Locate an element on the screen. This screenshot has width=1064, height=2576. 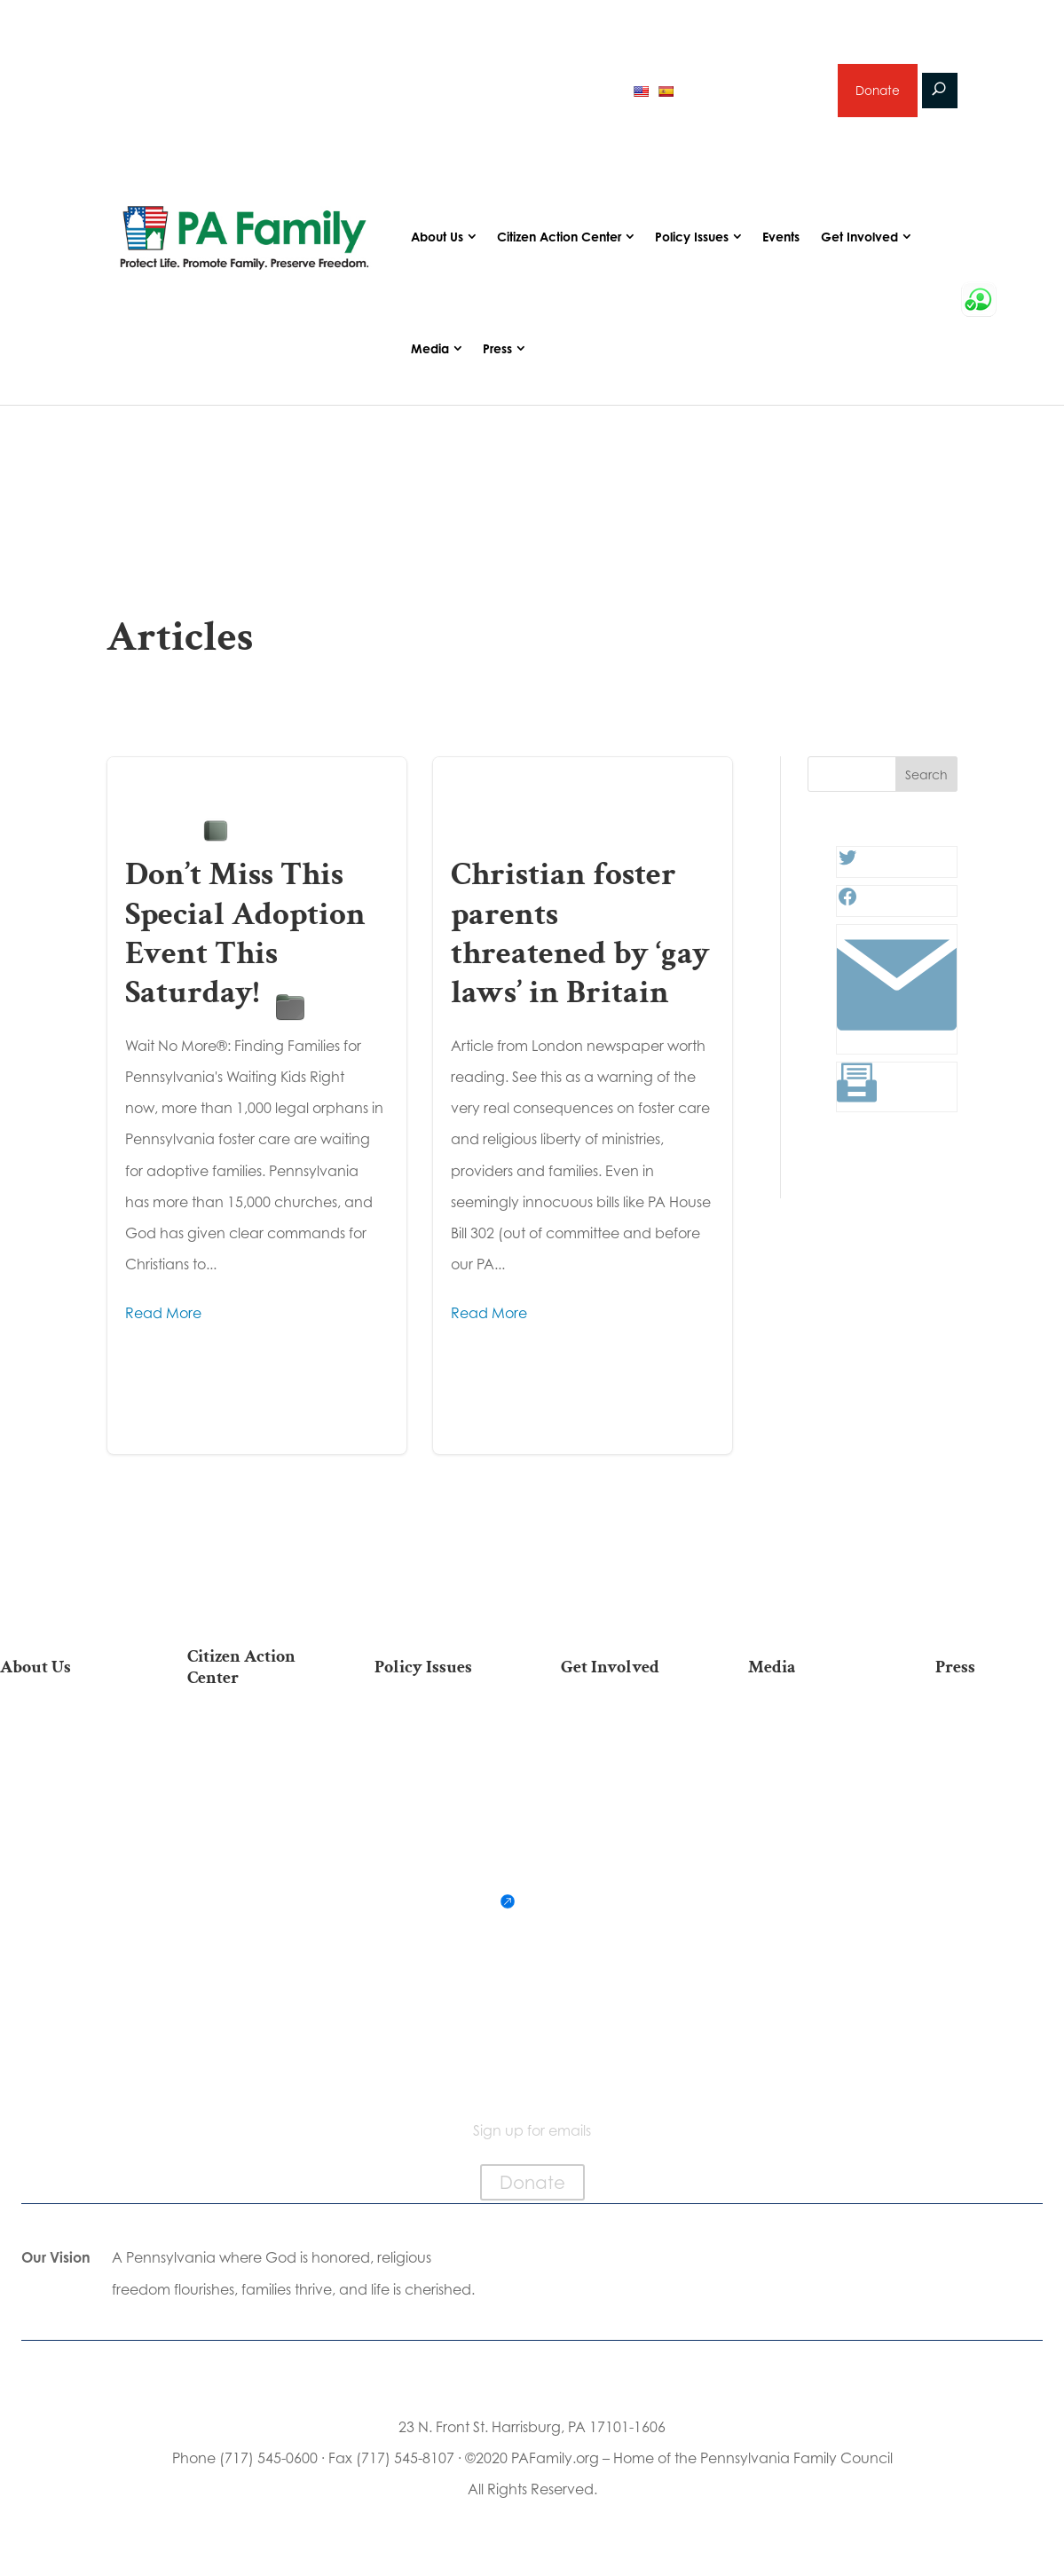
access your desktop folder is located at coordinates (216, 830).